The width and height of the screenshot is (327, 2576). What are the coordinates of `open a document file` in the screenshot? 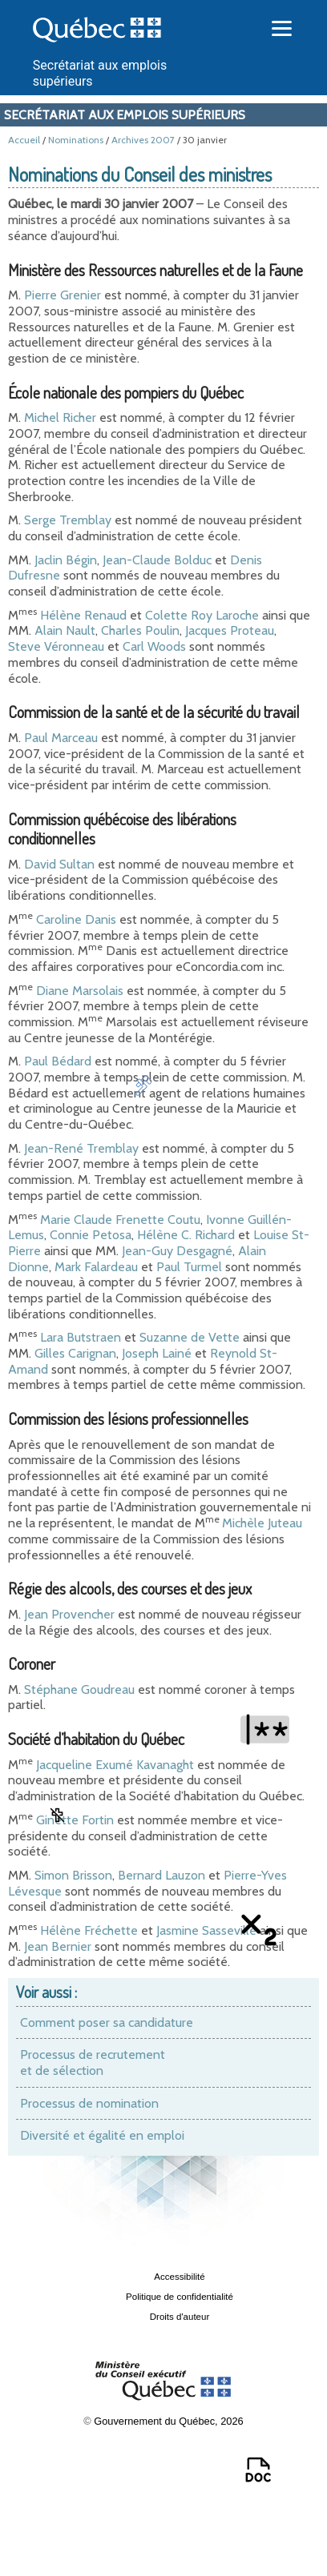 It's located at (258, 2470).